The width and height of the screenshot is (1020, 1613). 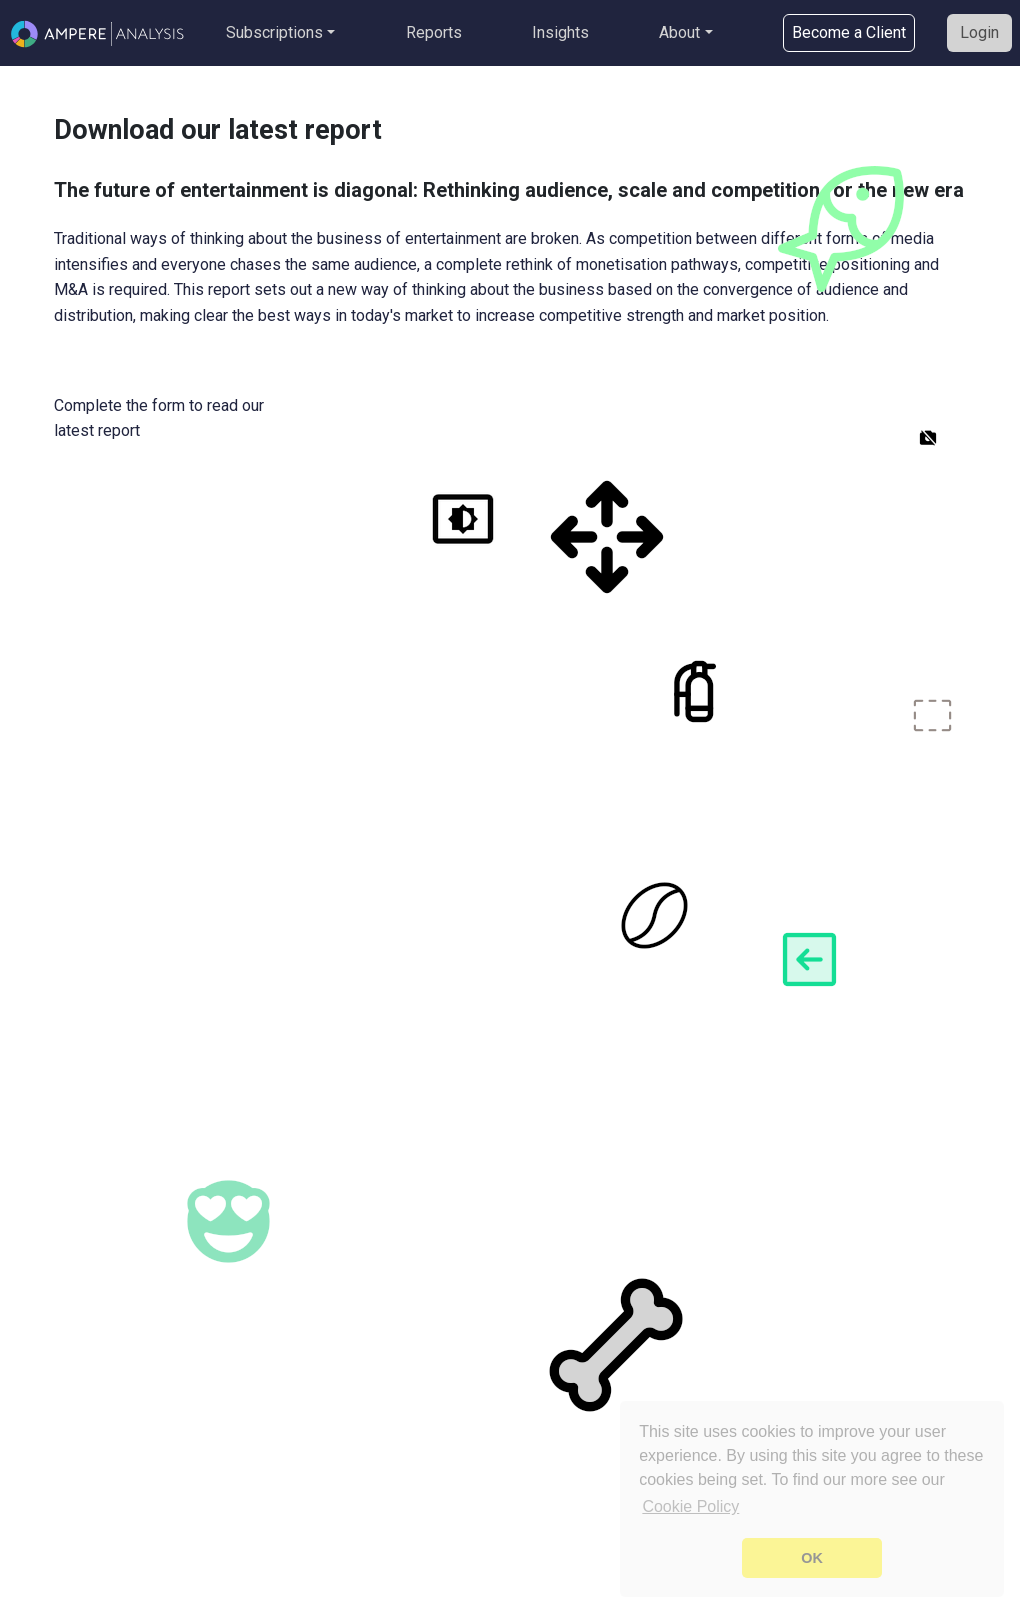 I want to click on browse coffee-related content or settings, so click(x=654, y=915).